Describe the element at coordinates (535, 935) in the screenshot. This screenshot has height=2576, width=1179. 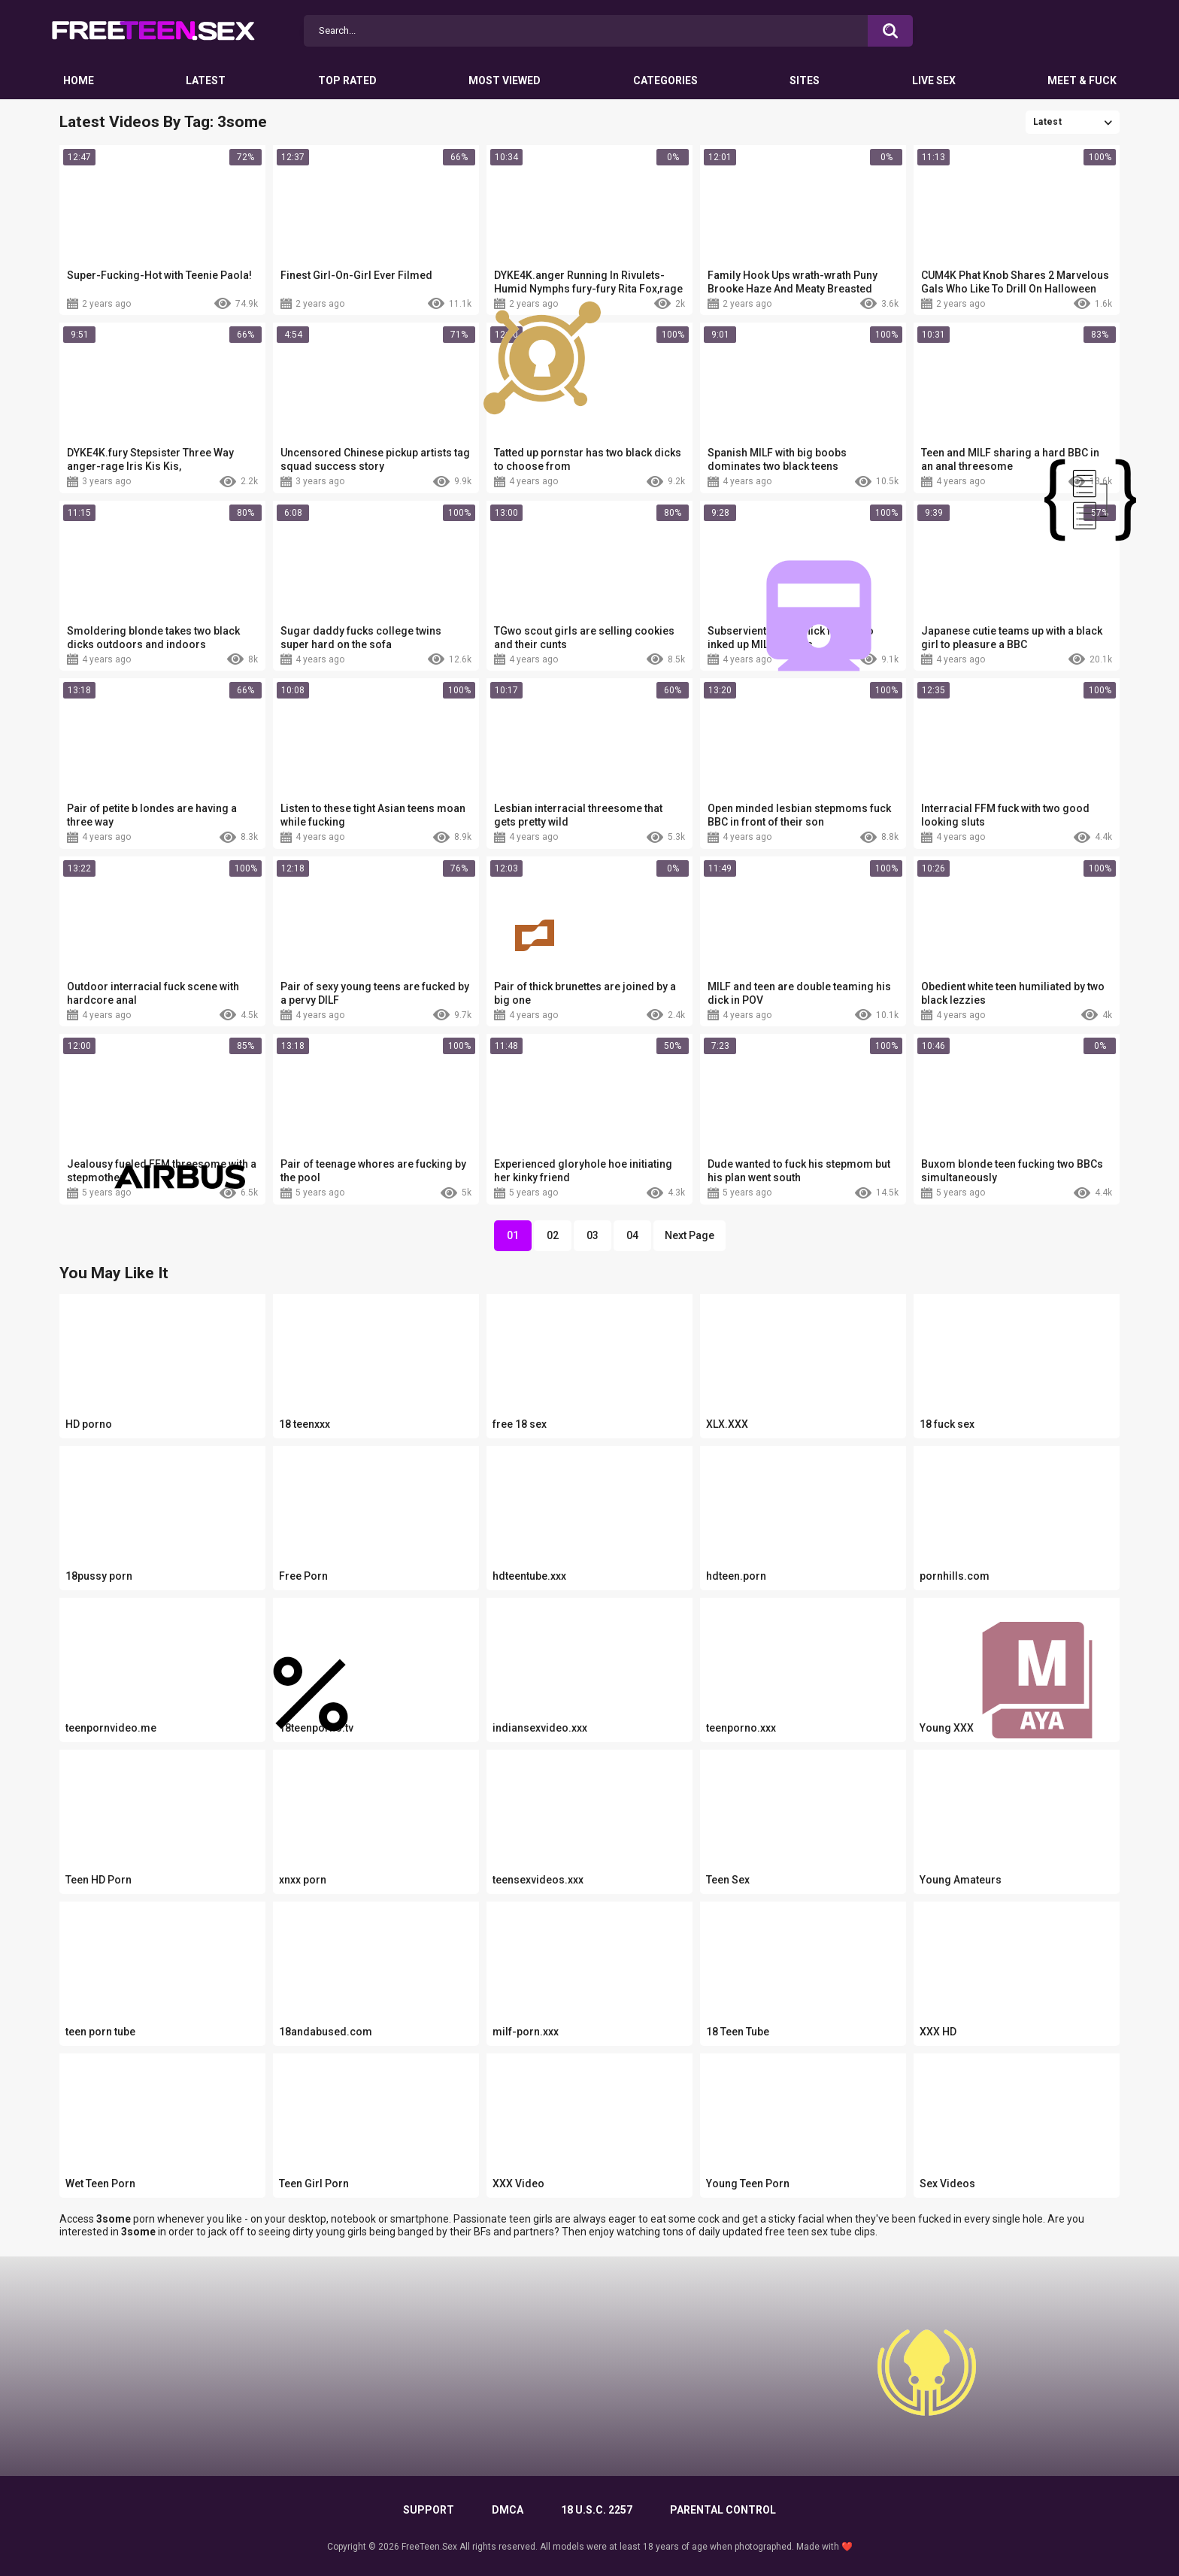
I see `open the Brex financial management app` at that location.